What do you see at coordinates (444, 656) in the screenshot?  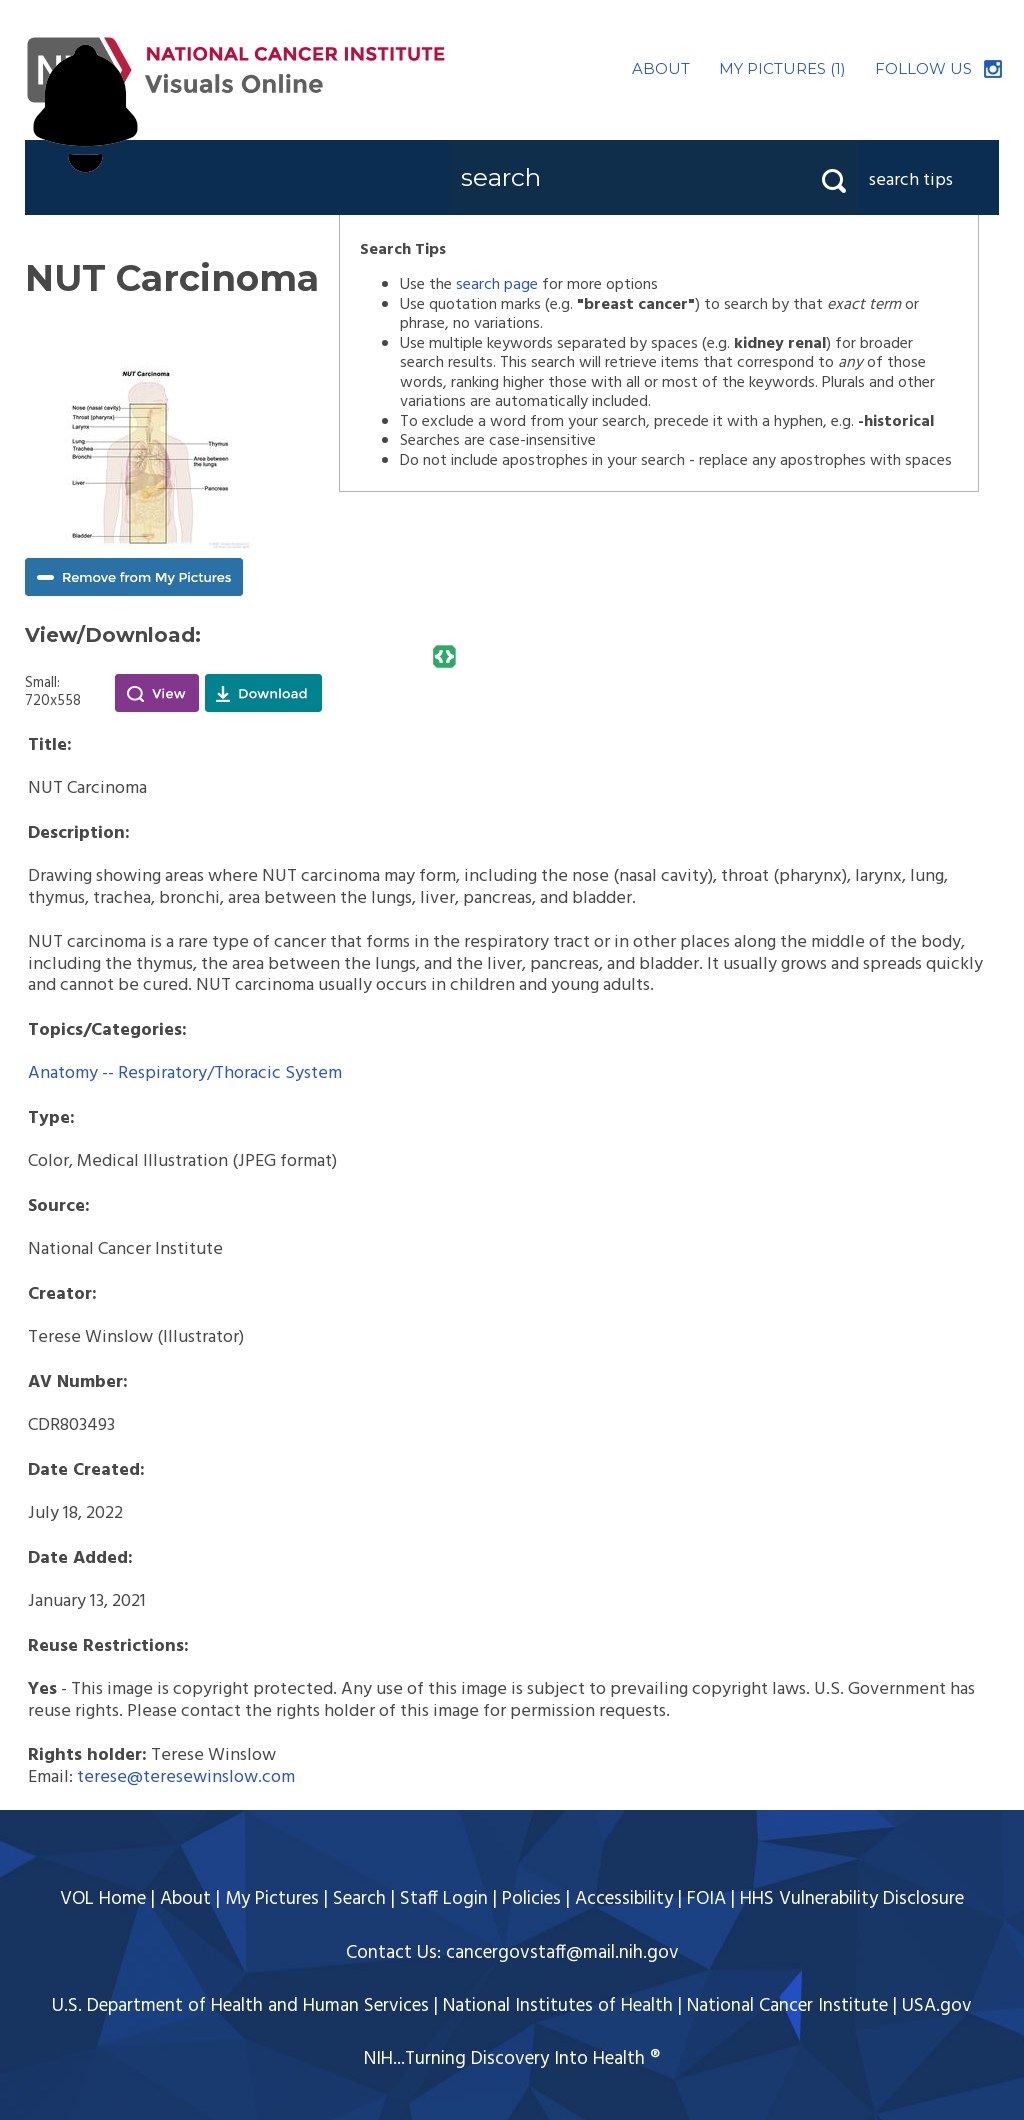 I see `indicates active developer badge status on Discord` at bounding box center [444, 656].